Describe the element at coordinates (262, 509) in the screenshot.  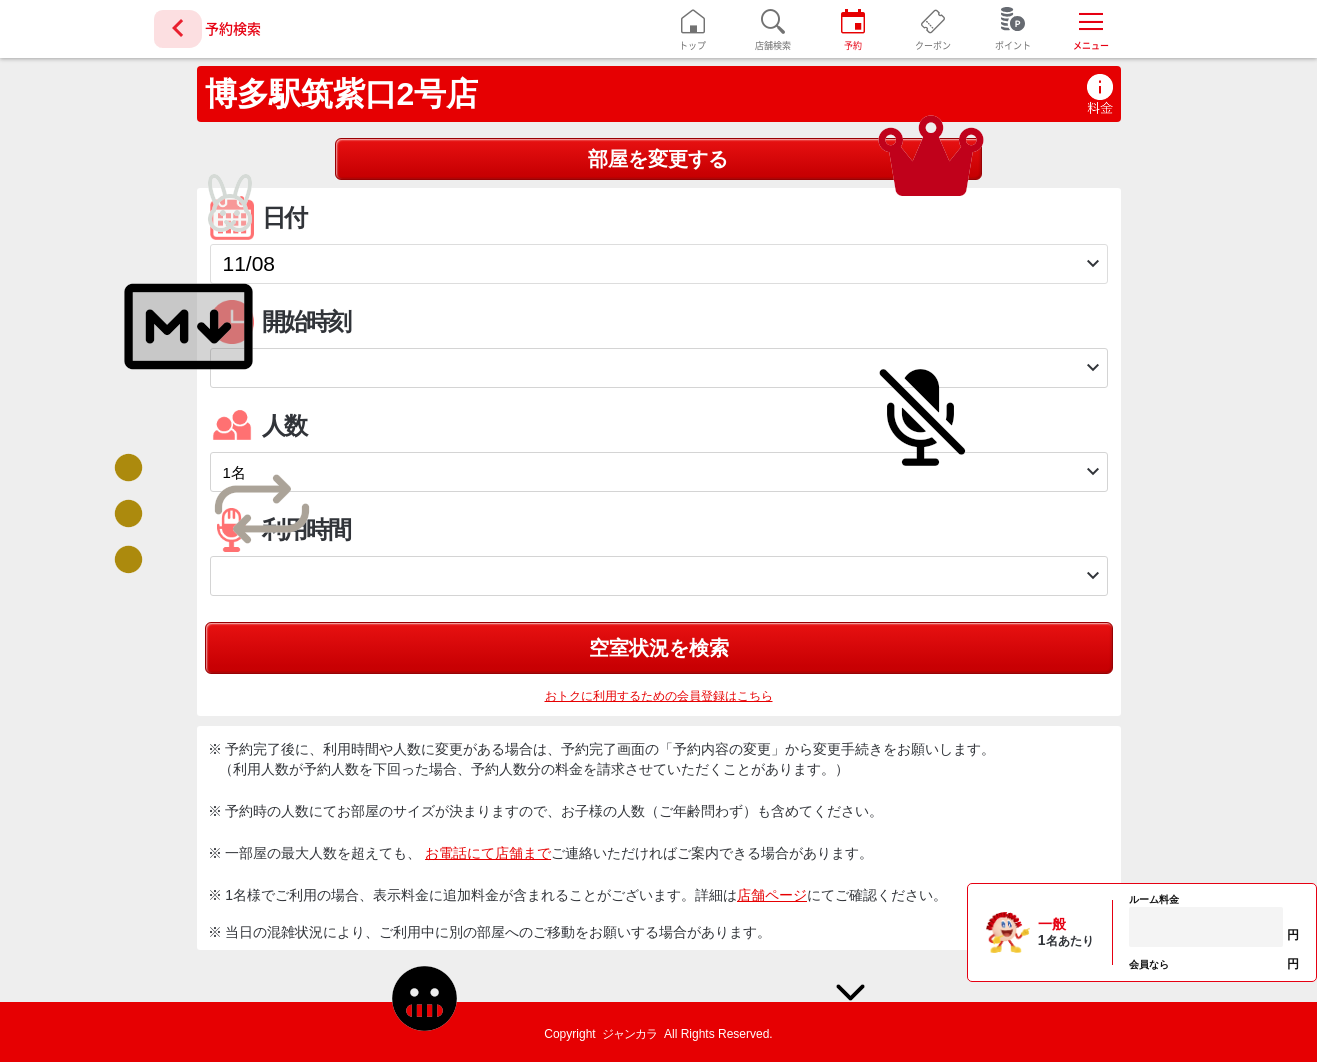
I see `enable repeat mode for playback` at that location.